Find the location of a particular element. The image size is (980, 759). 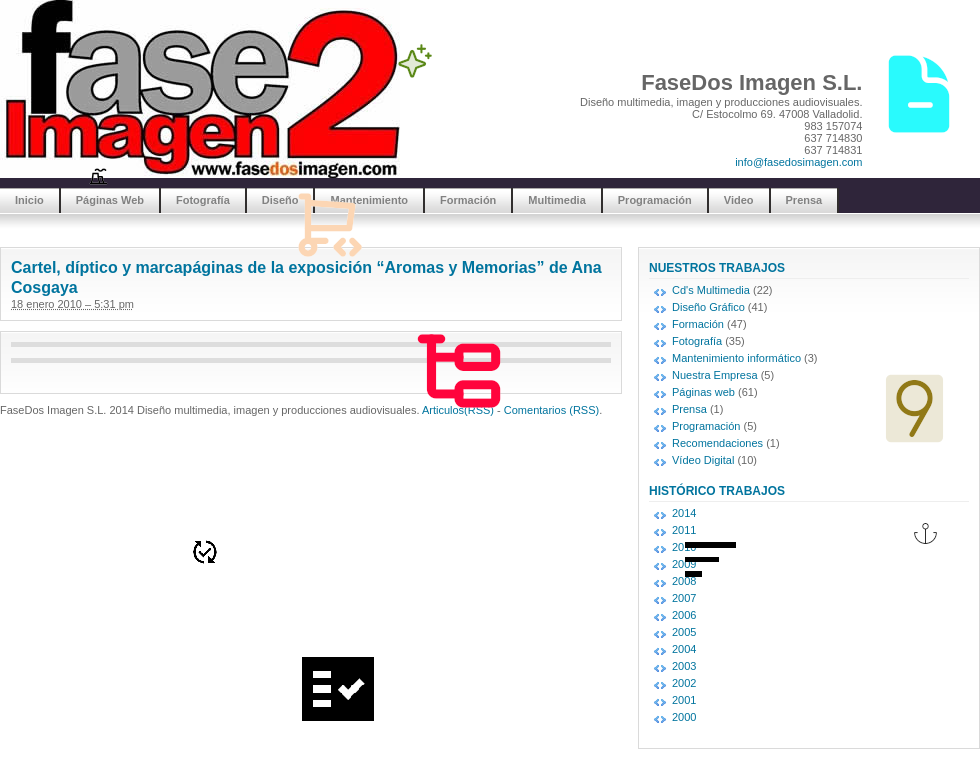

access cart API or developer settings is located at coordinates (327, 225).